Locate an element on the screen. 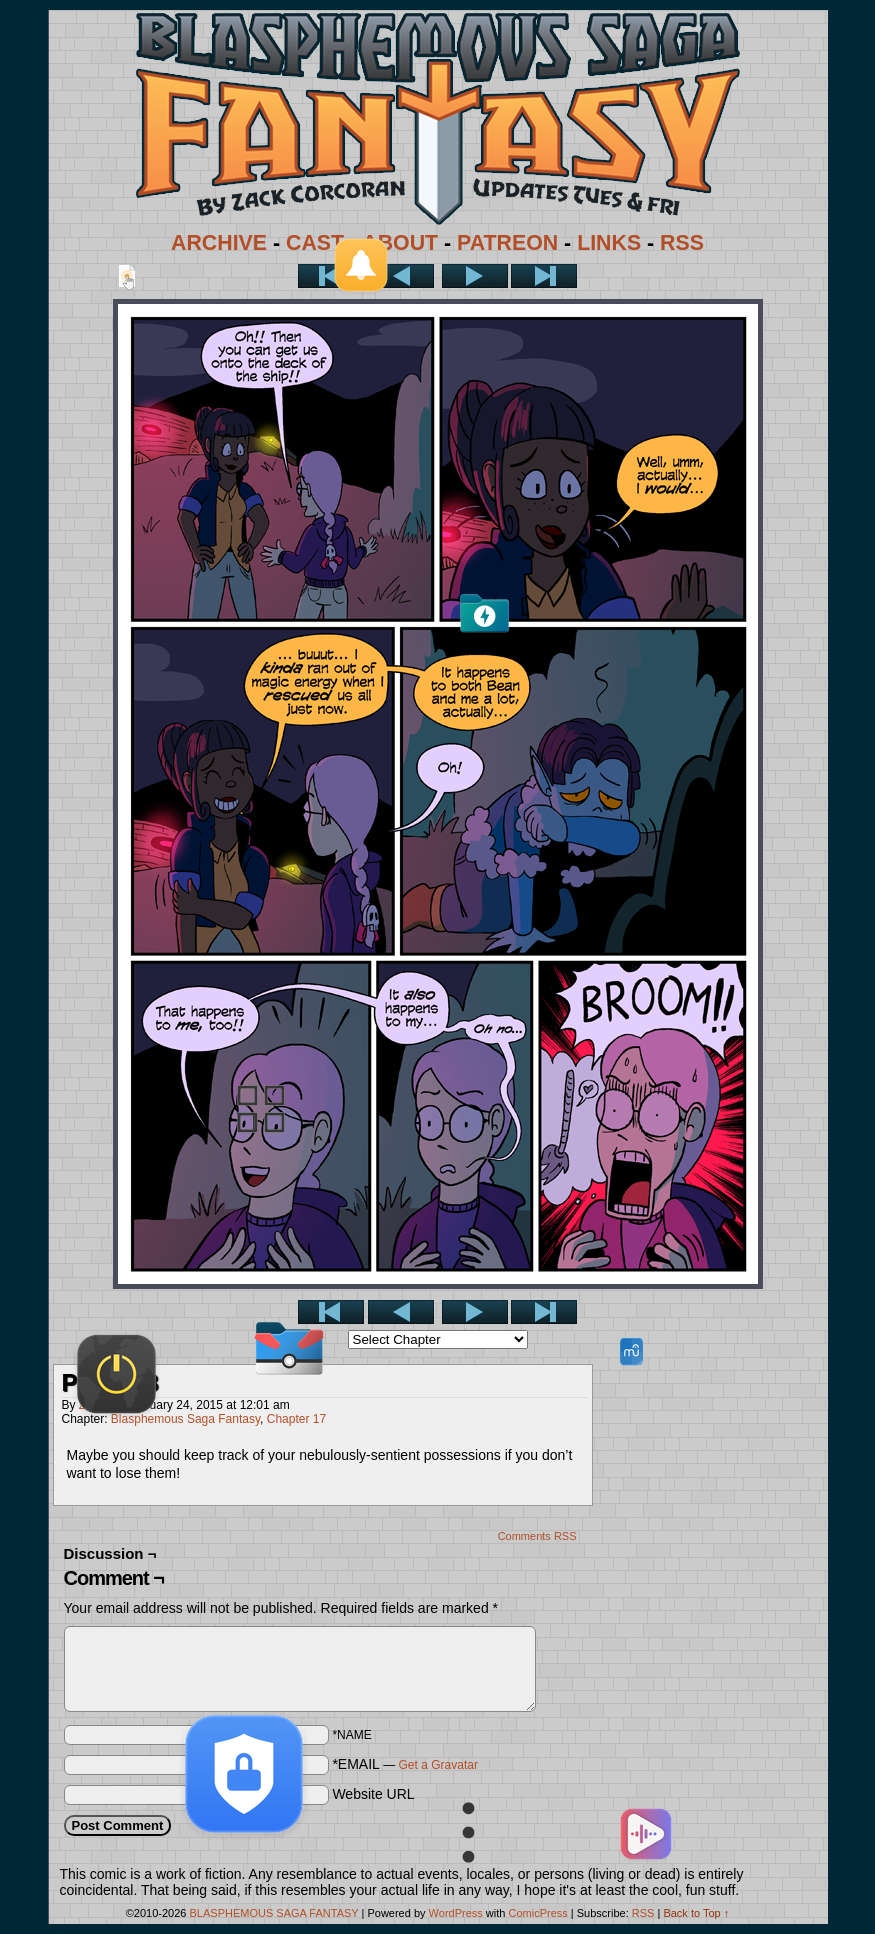 This screenshot has height=1934, width=875. folder for pokémon game files or saves is located at coordinates (289, 1350).